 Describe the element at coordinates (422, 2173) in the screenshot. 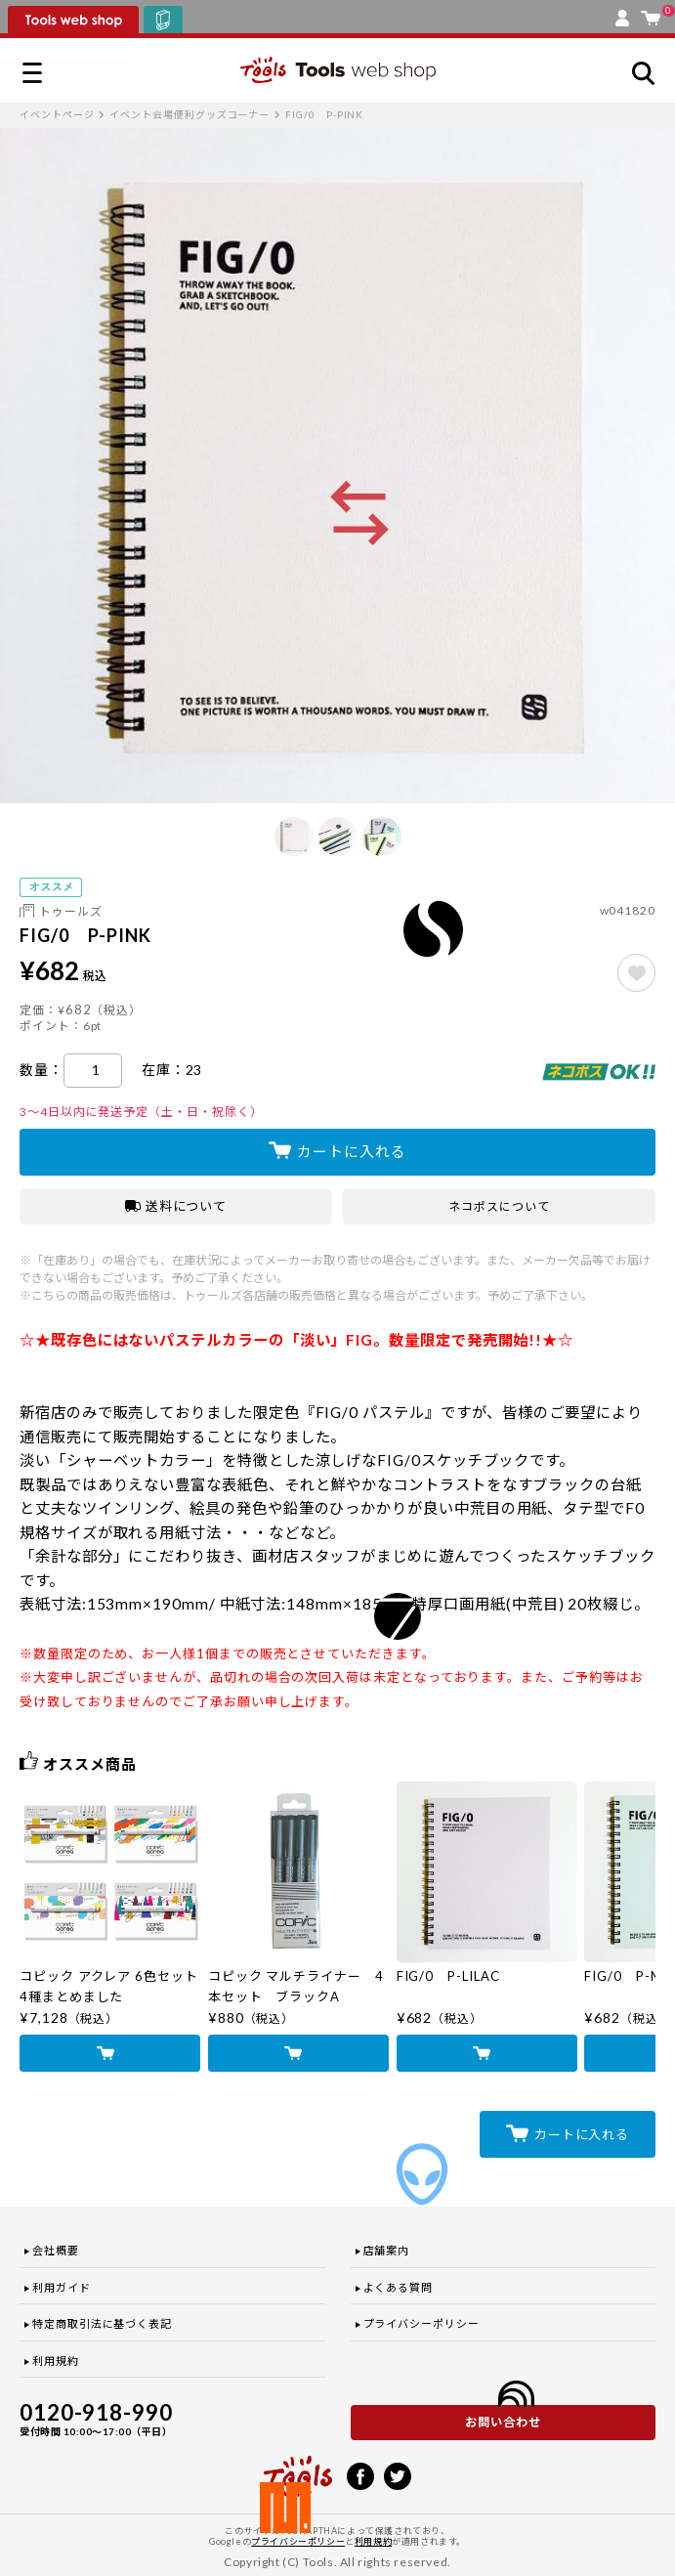

I see `indicates sci-fi or extraterrestrial content` at that location.